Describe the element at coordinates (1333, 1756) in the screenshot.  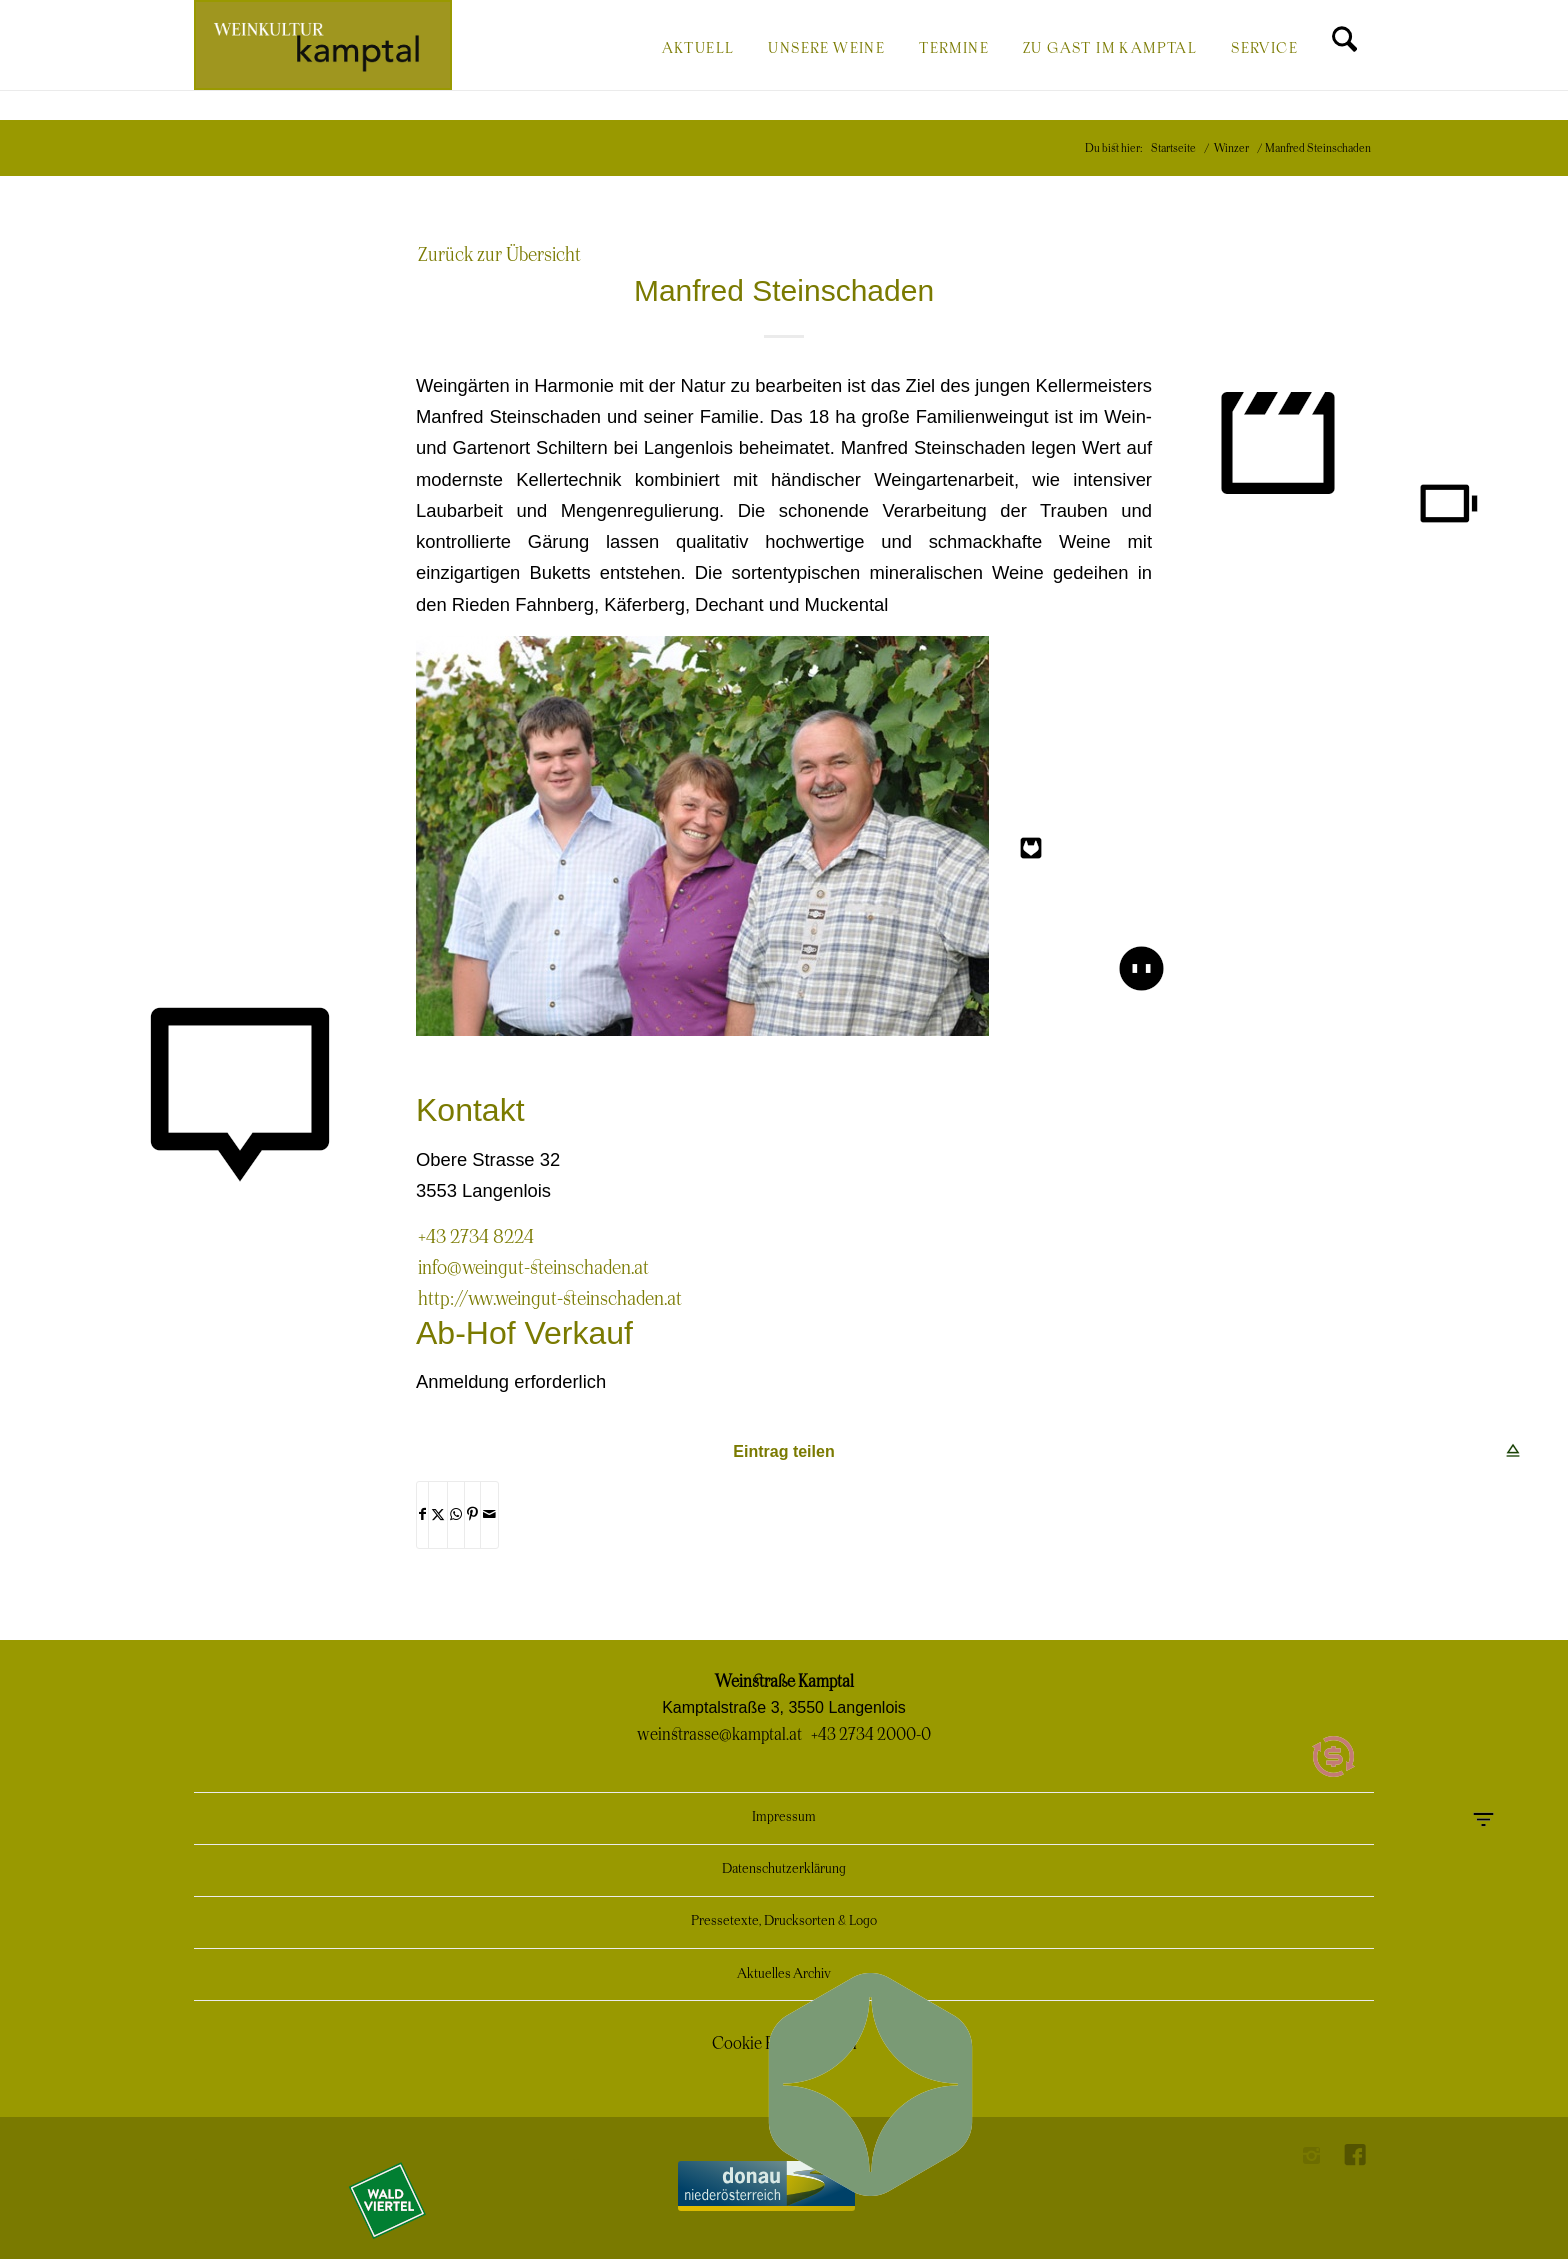
I see `currency exchange or conversion` at that location.